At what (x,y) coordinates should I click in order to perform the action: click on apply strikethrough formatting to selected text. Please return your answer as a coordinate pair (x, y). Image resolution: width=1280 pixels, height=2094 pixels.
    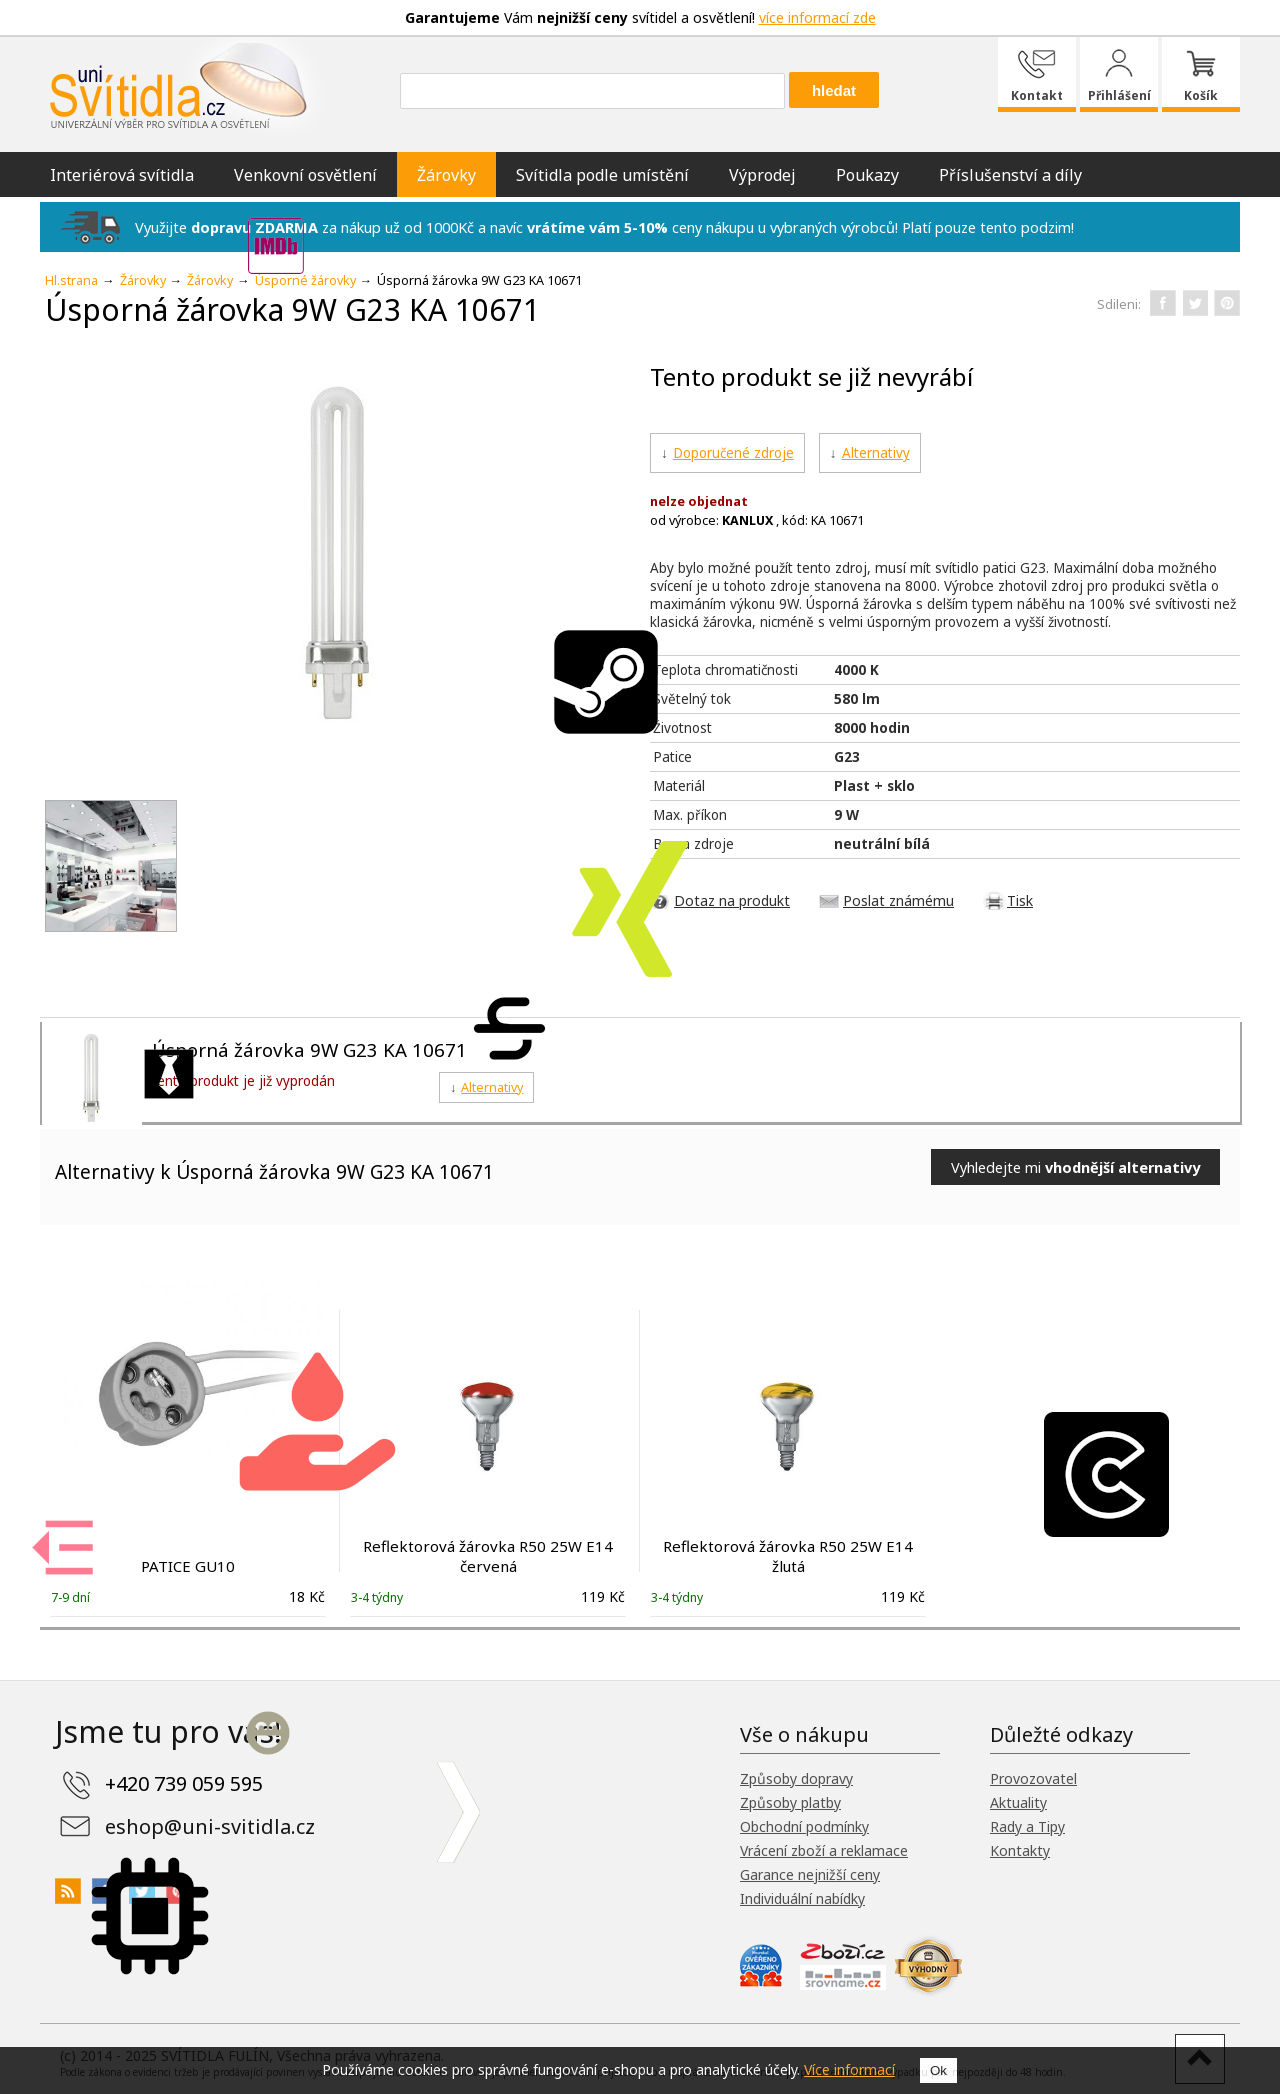
    Looking at the image, I should click on (509, 1028).